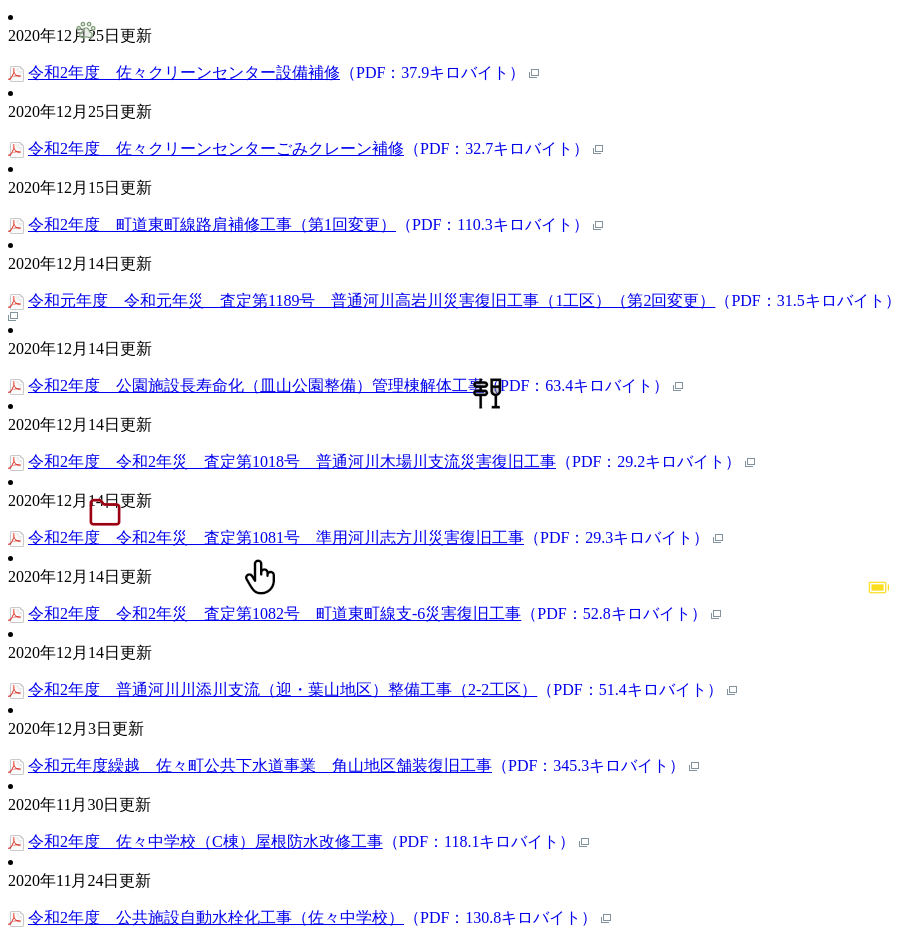 The width and height of the screenshot is (915, 937). What do you see at coordinates (260, 577) in the screenshot?
I see `tap or click to interact with an element` at bounding box center [260, 577].